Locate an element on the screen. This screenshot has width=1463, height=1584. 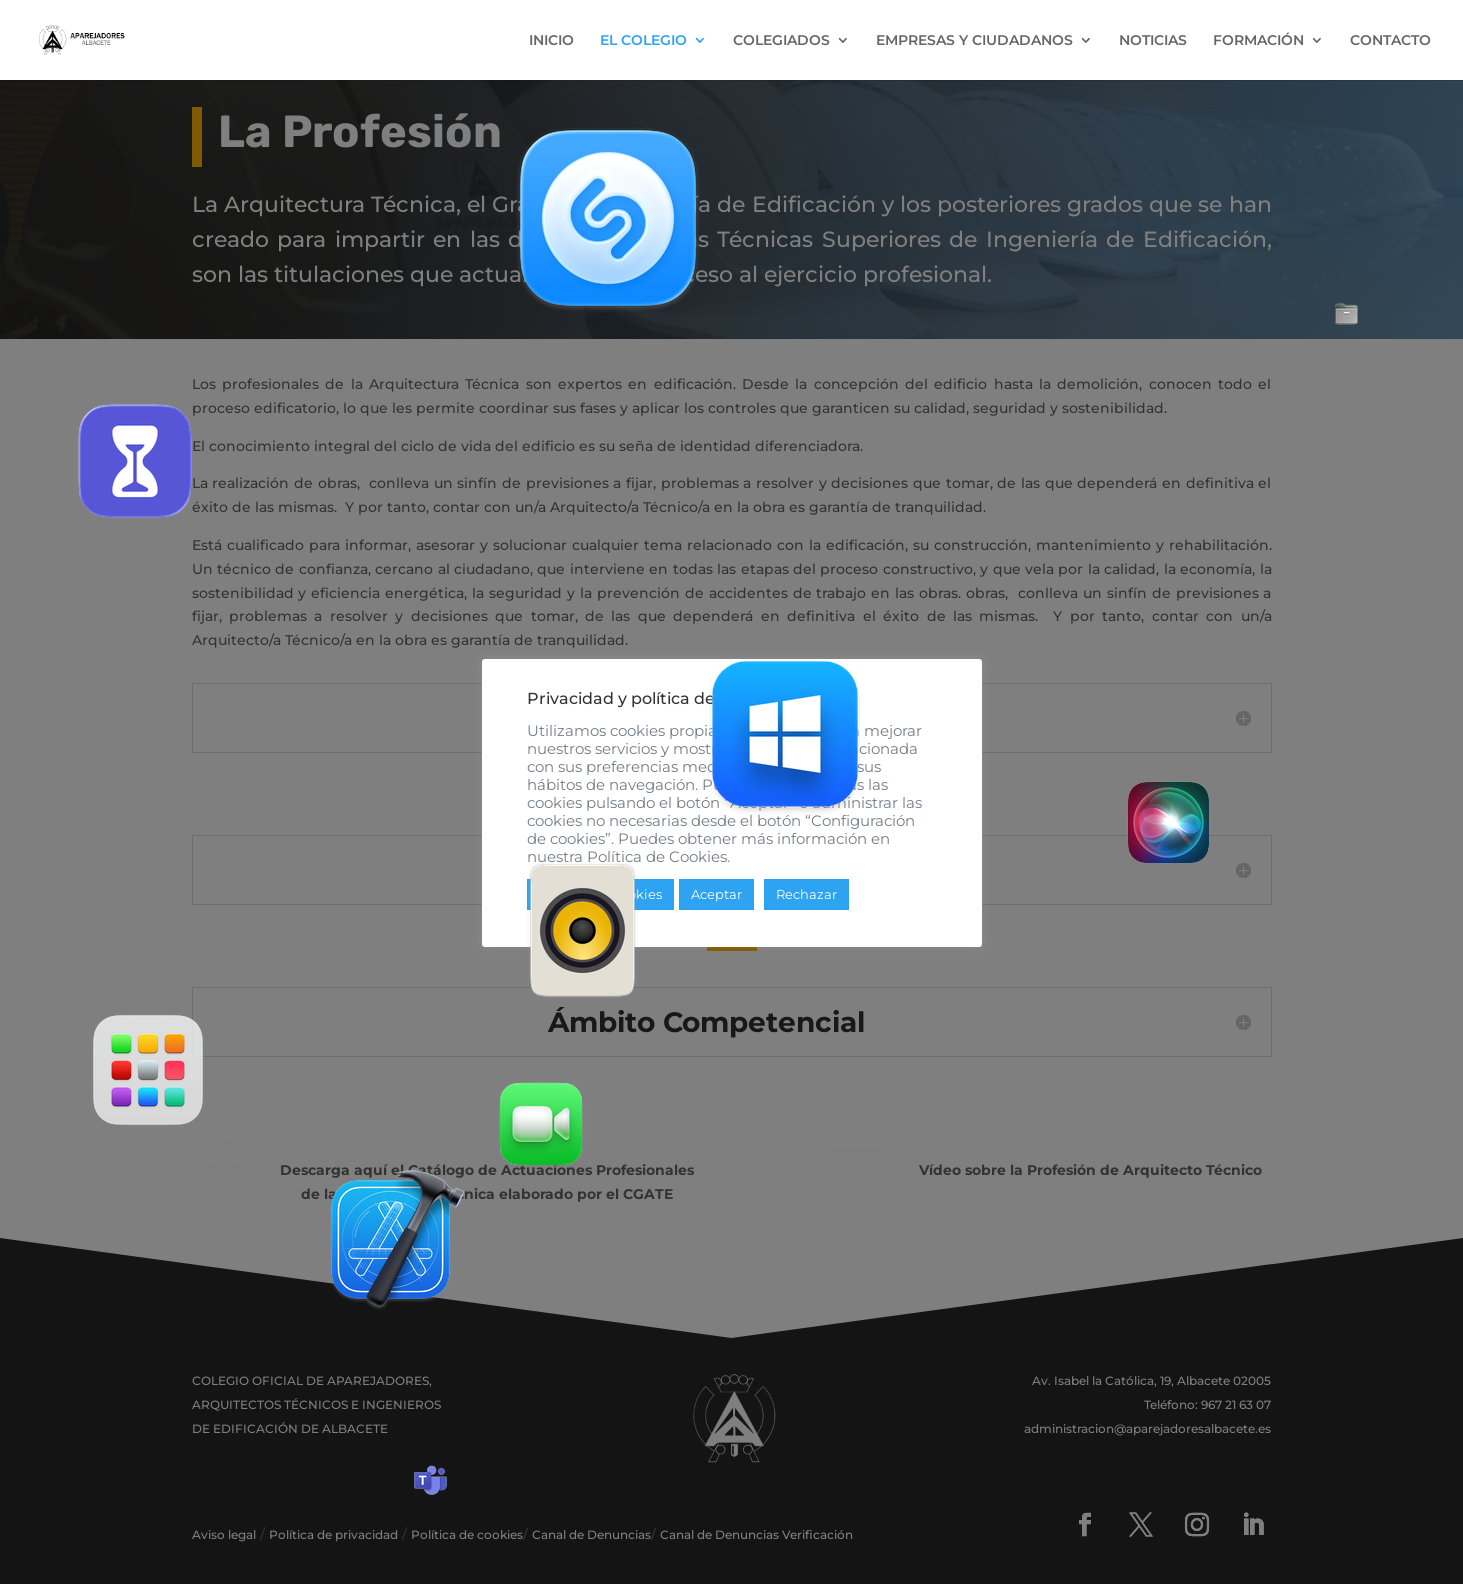
open file manager application is located at coordinates (1346, 313).